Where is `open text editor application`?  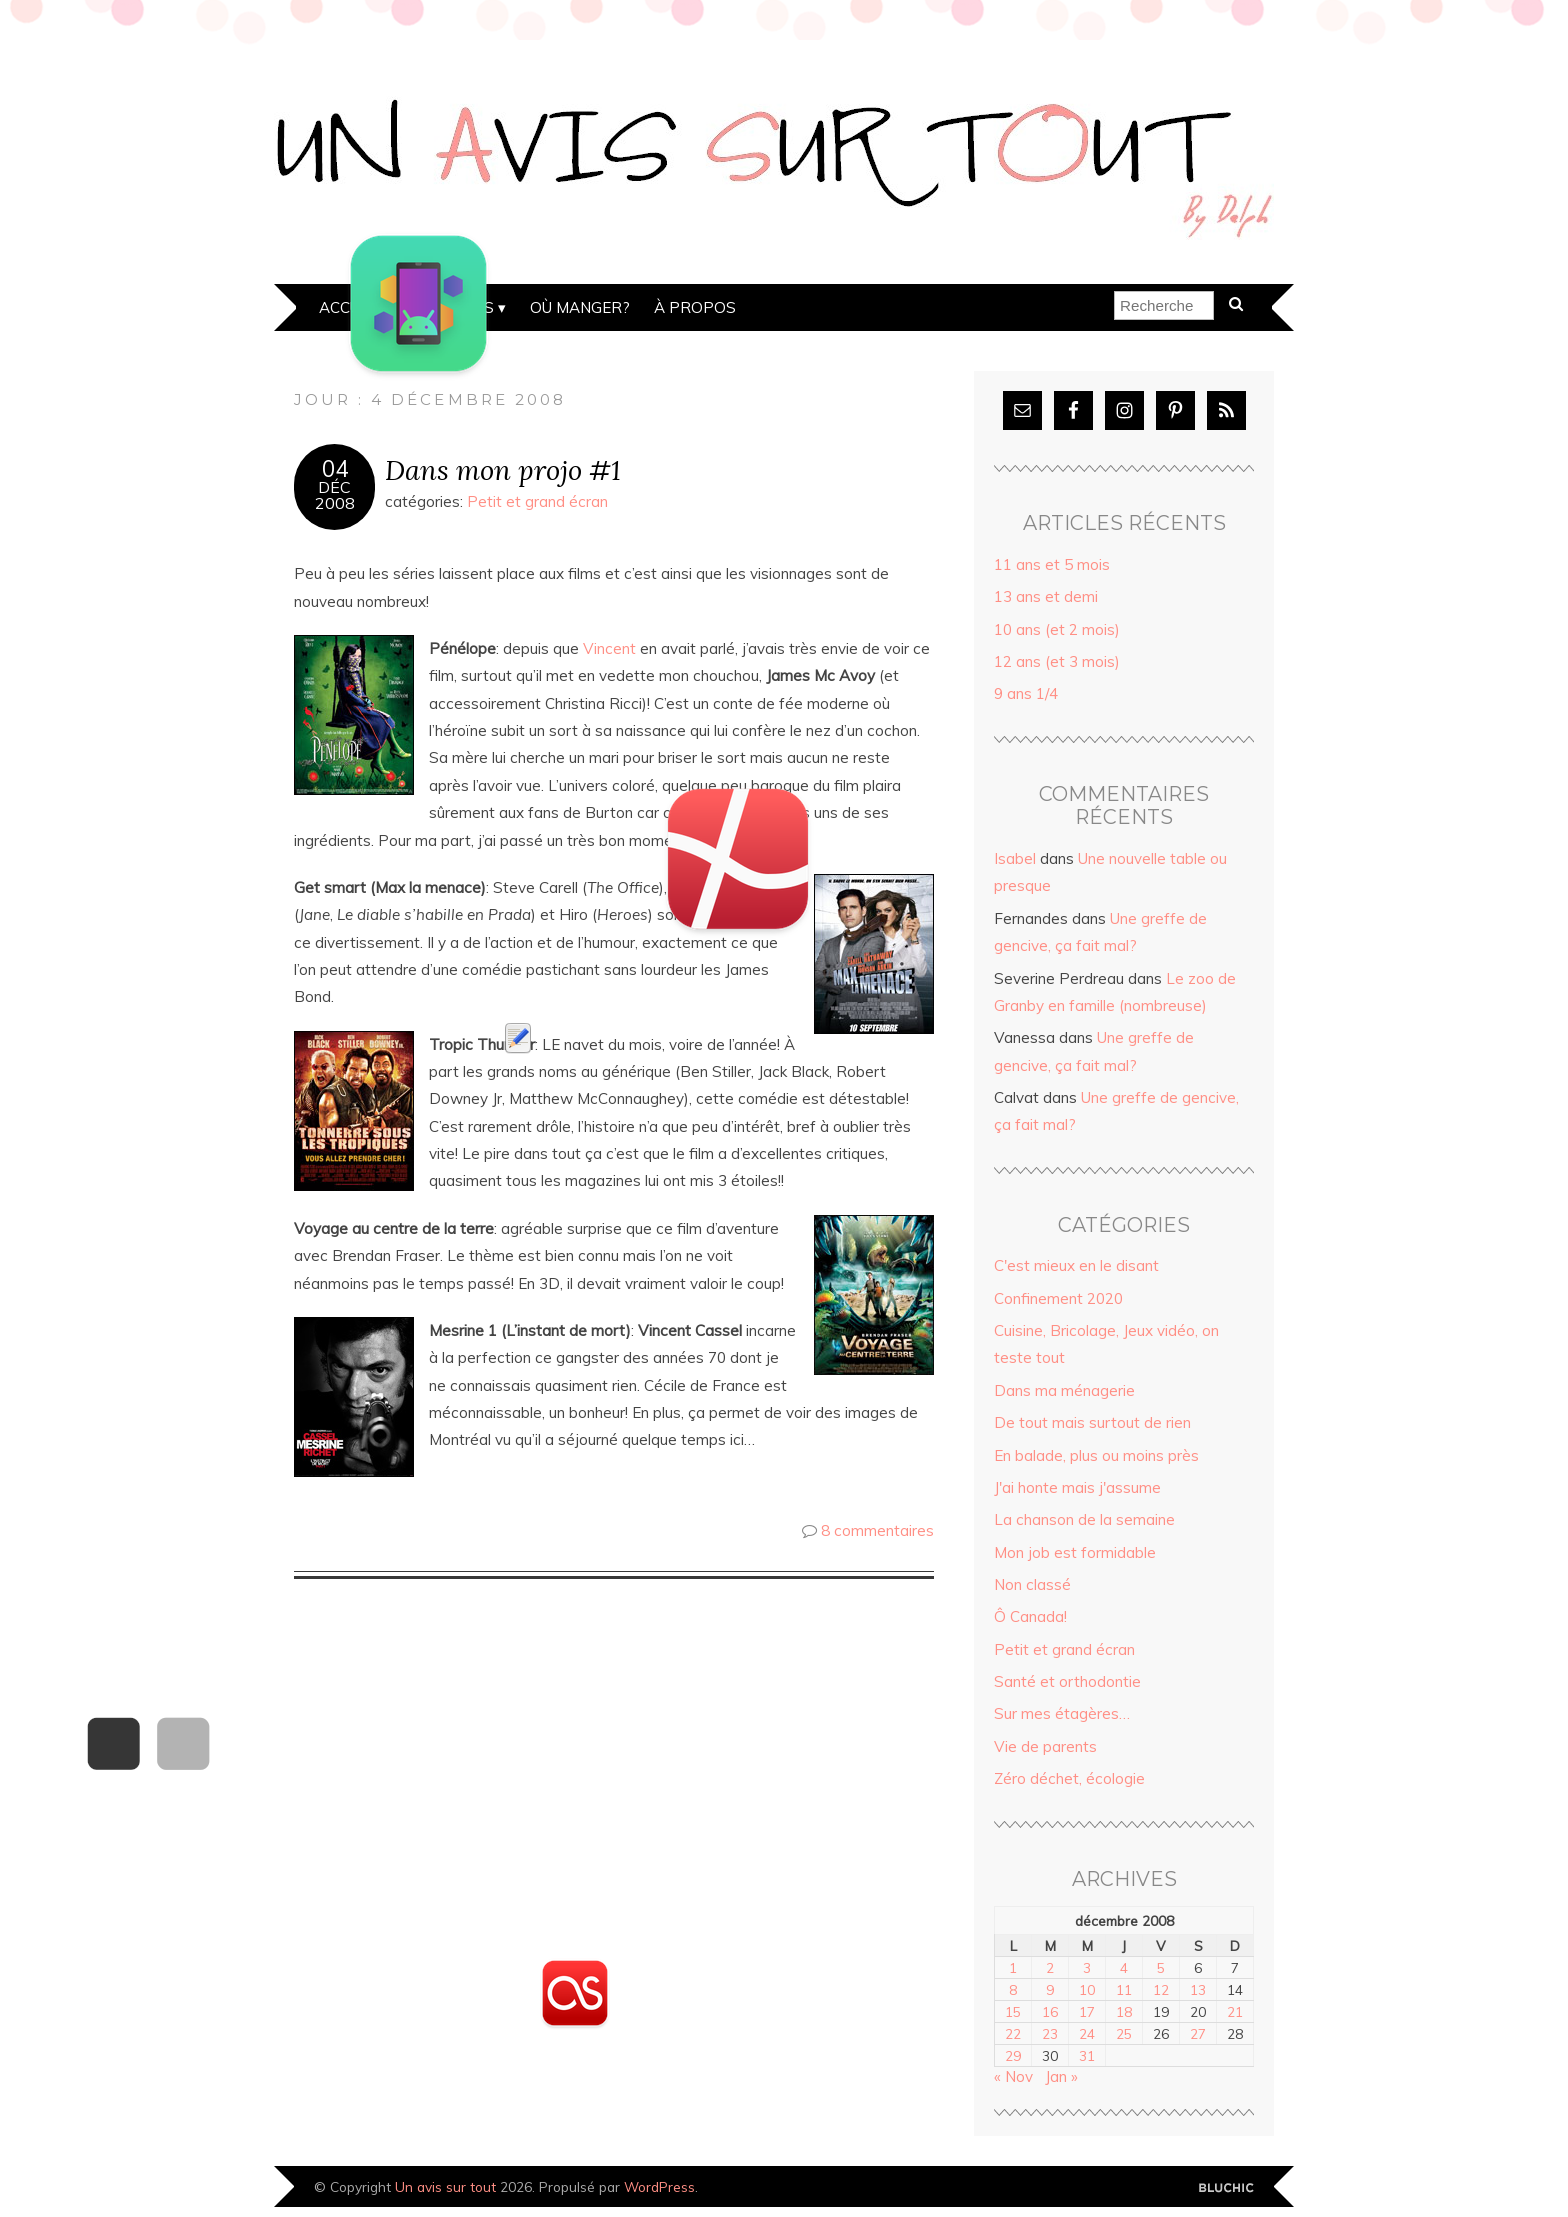
open text editor application is located at coordinates (518, 1038).